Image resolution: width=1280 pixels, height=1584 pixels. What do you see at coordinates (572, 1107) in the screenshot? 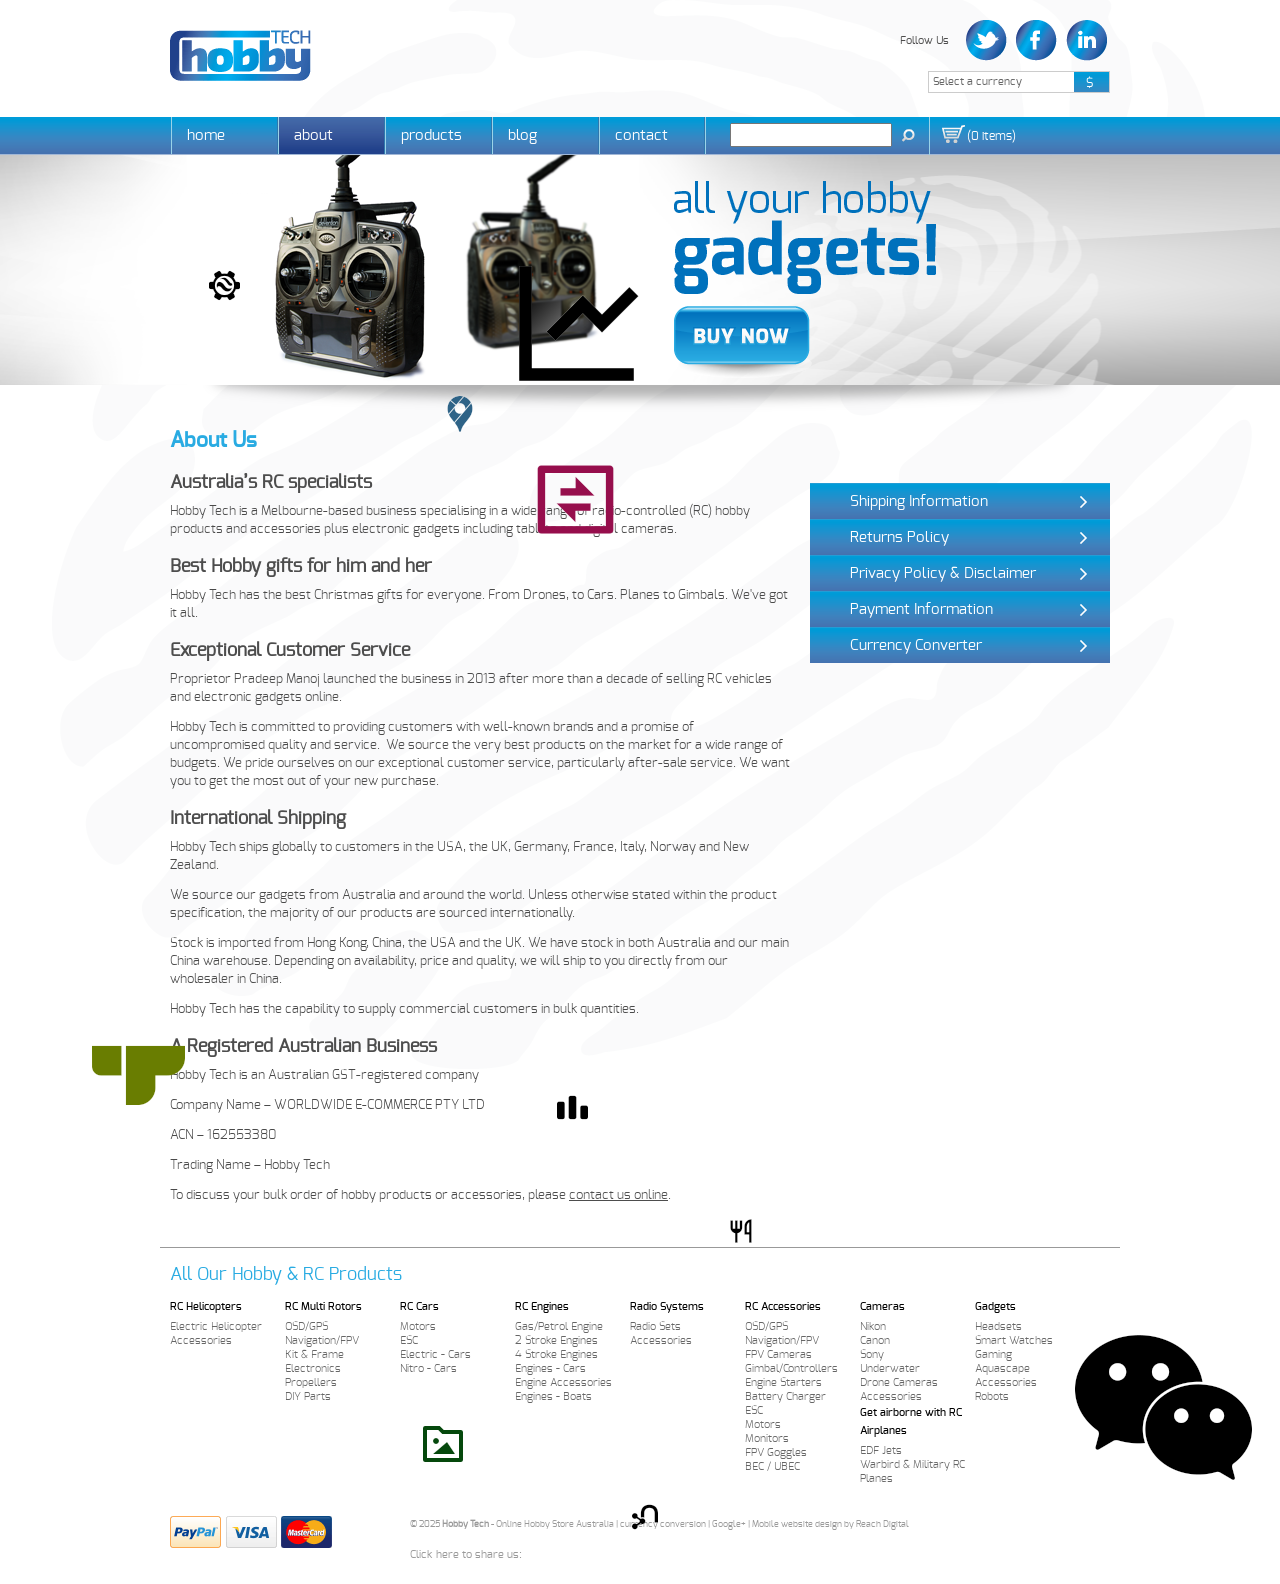
I see `visit codeforces competitive programming platform` at bounding box center [572, 1107].